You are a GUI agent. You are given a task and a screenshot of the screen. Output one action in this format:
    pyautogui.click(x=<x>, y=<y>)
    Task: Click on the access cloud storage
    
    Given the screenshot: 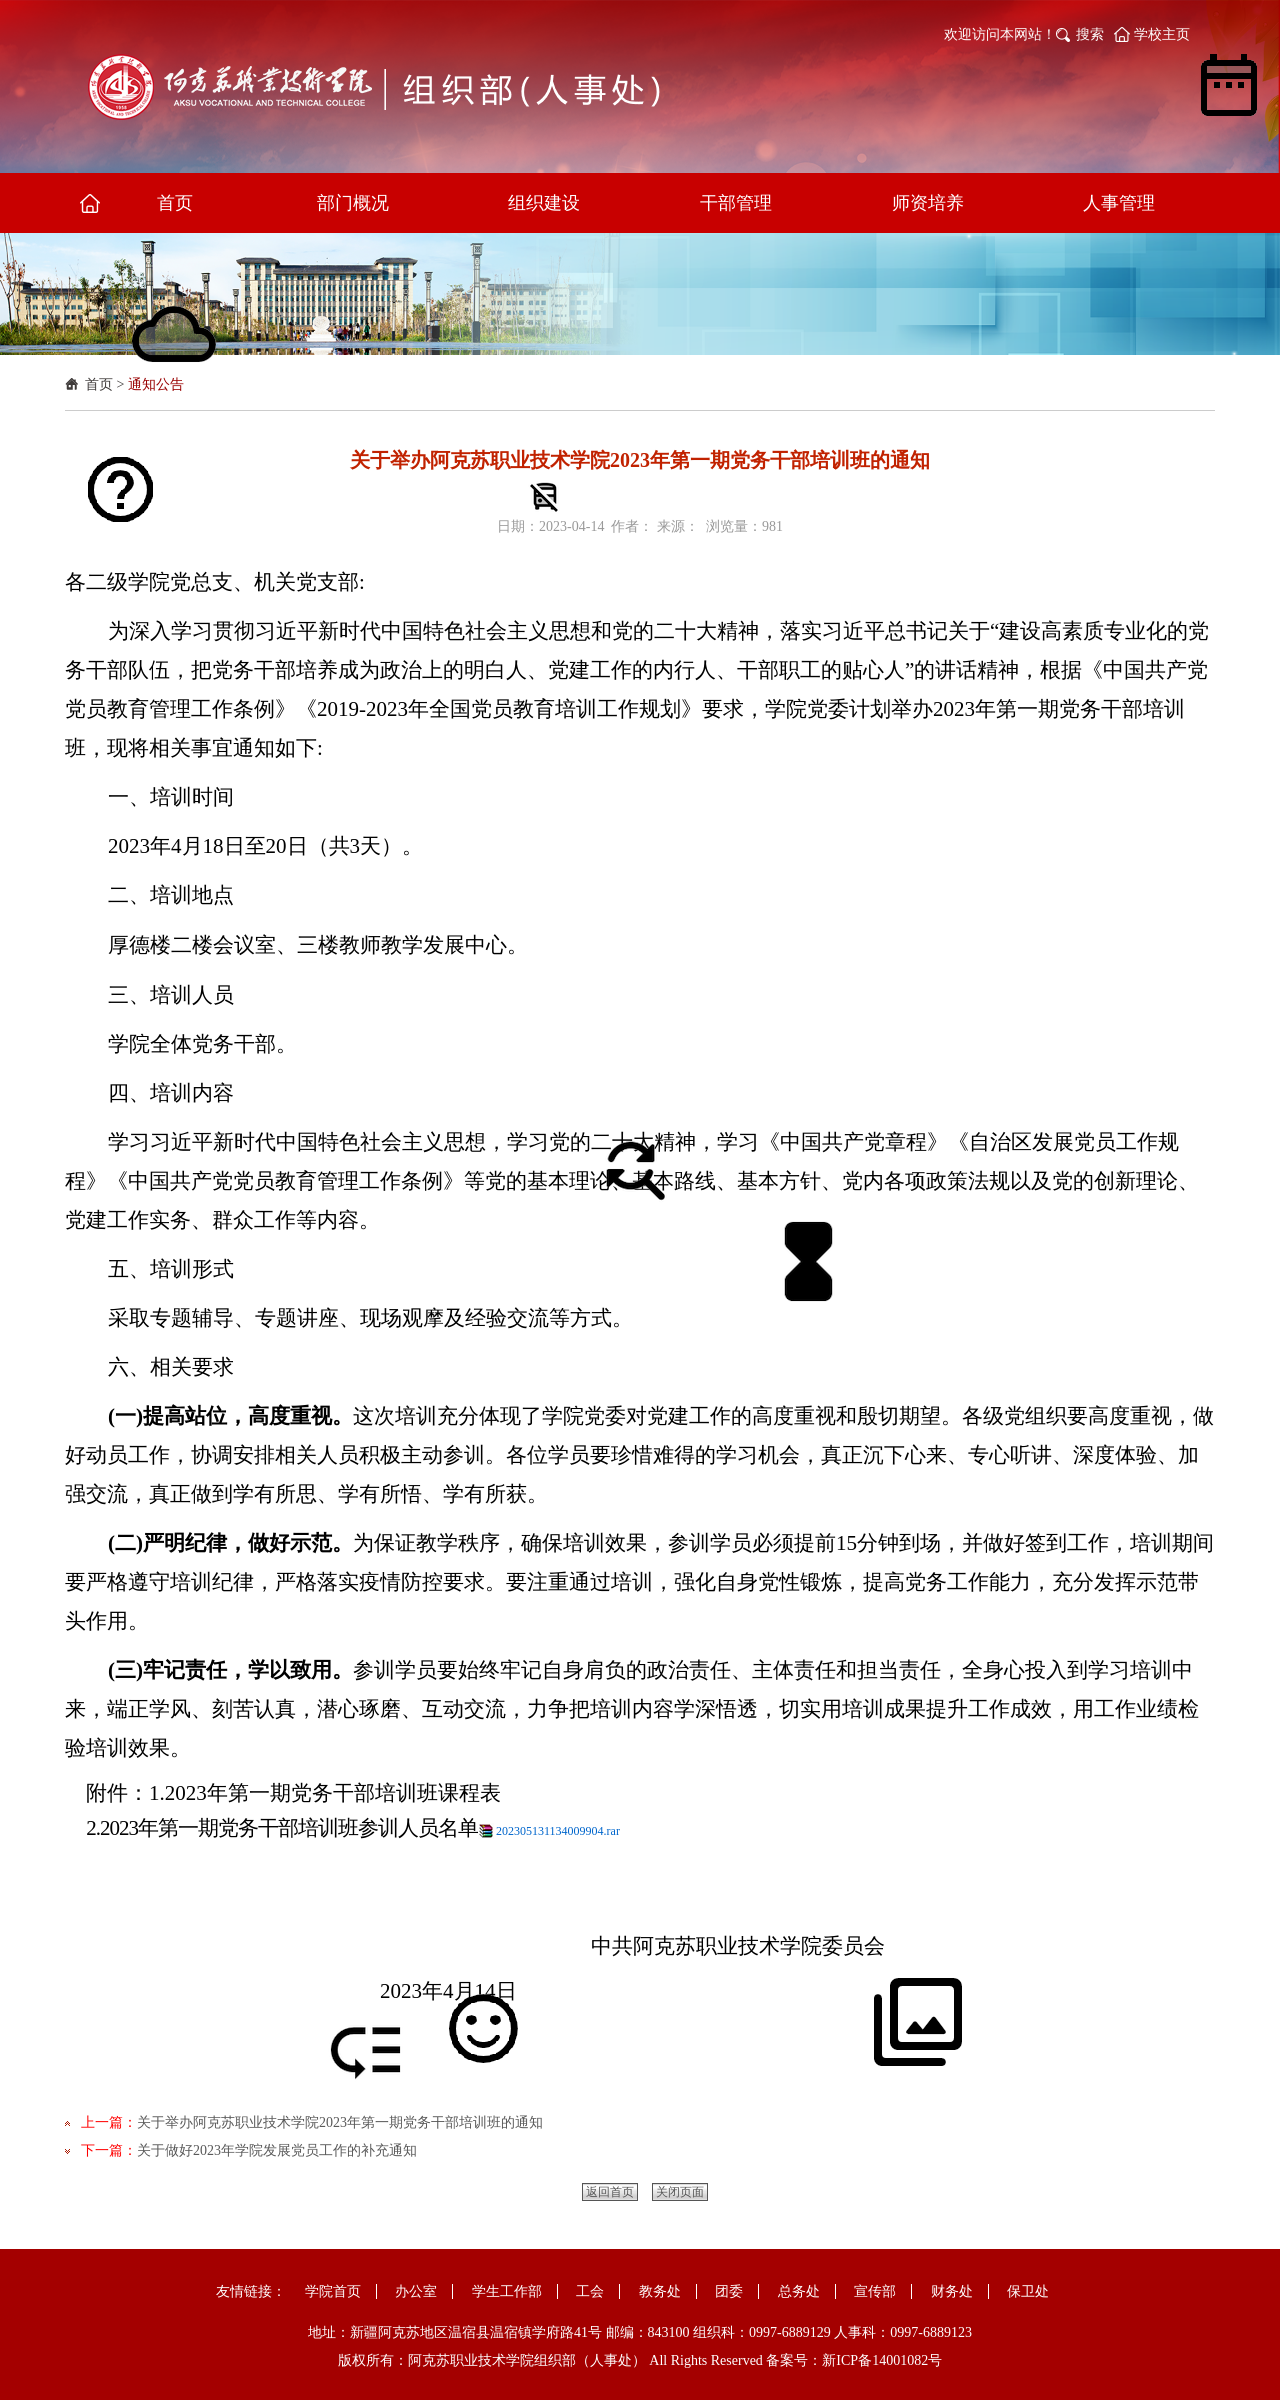 What is the action you would take?
    pyautogui.click(x=174, y=334)
    